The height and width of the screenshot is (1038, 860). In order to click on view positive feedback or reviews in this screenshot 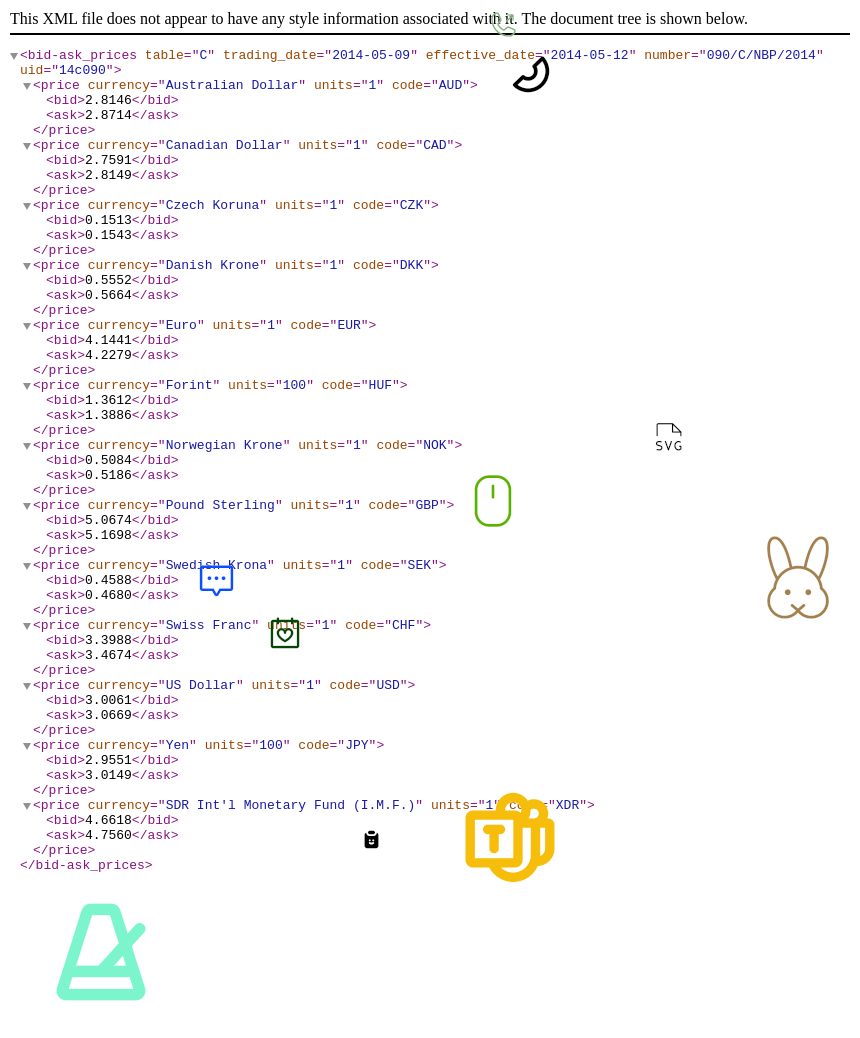, I will do `click(371, 839)`.